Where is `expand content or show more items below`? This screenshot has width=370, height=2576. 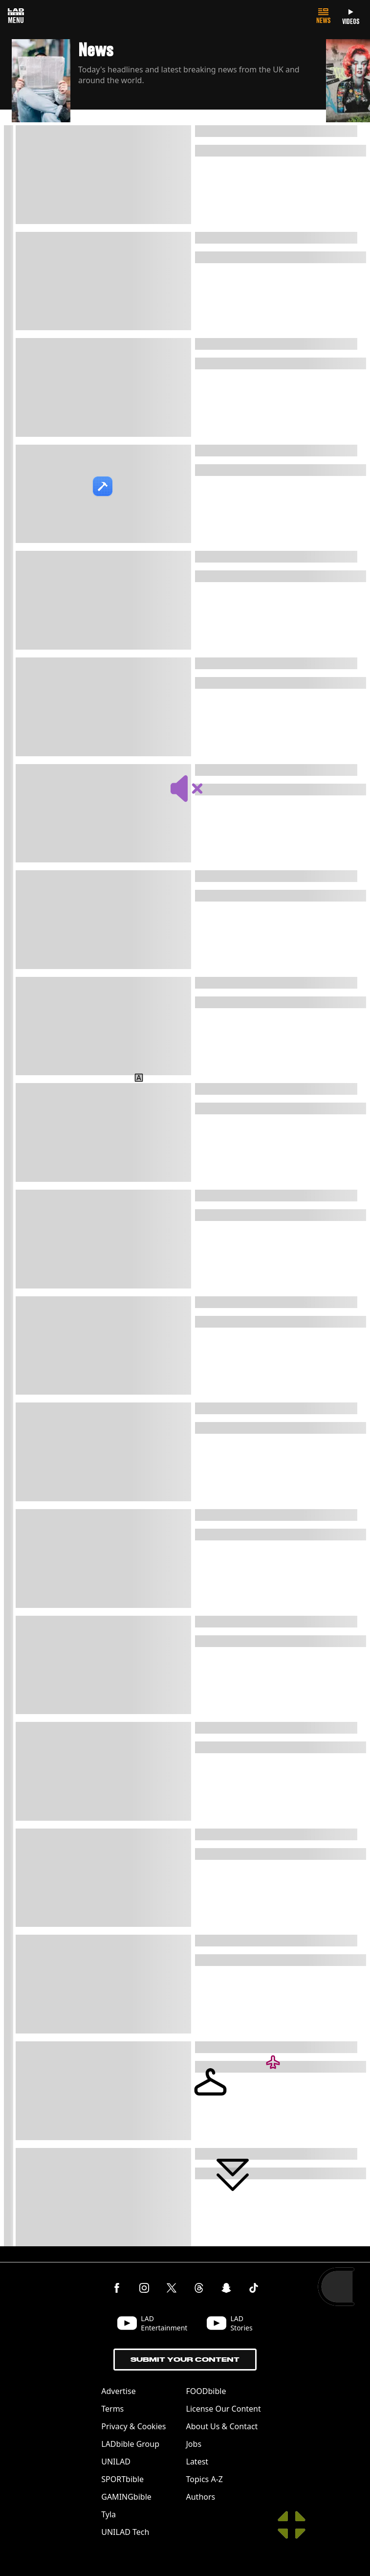 expand content or show more items below is located at coordinates (233, 2173).